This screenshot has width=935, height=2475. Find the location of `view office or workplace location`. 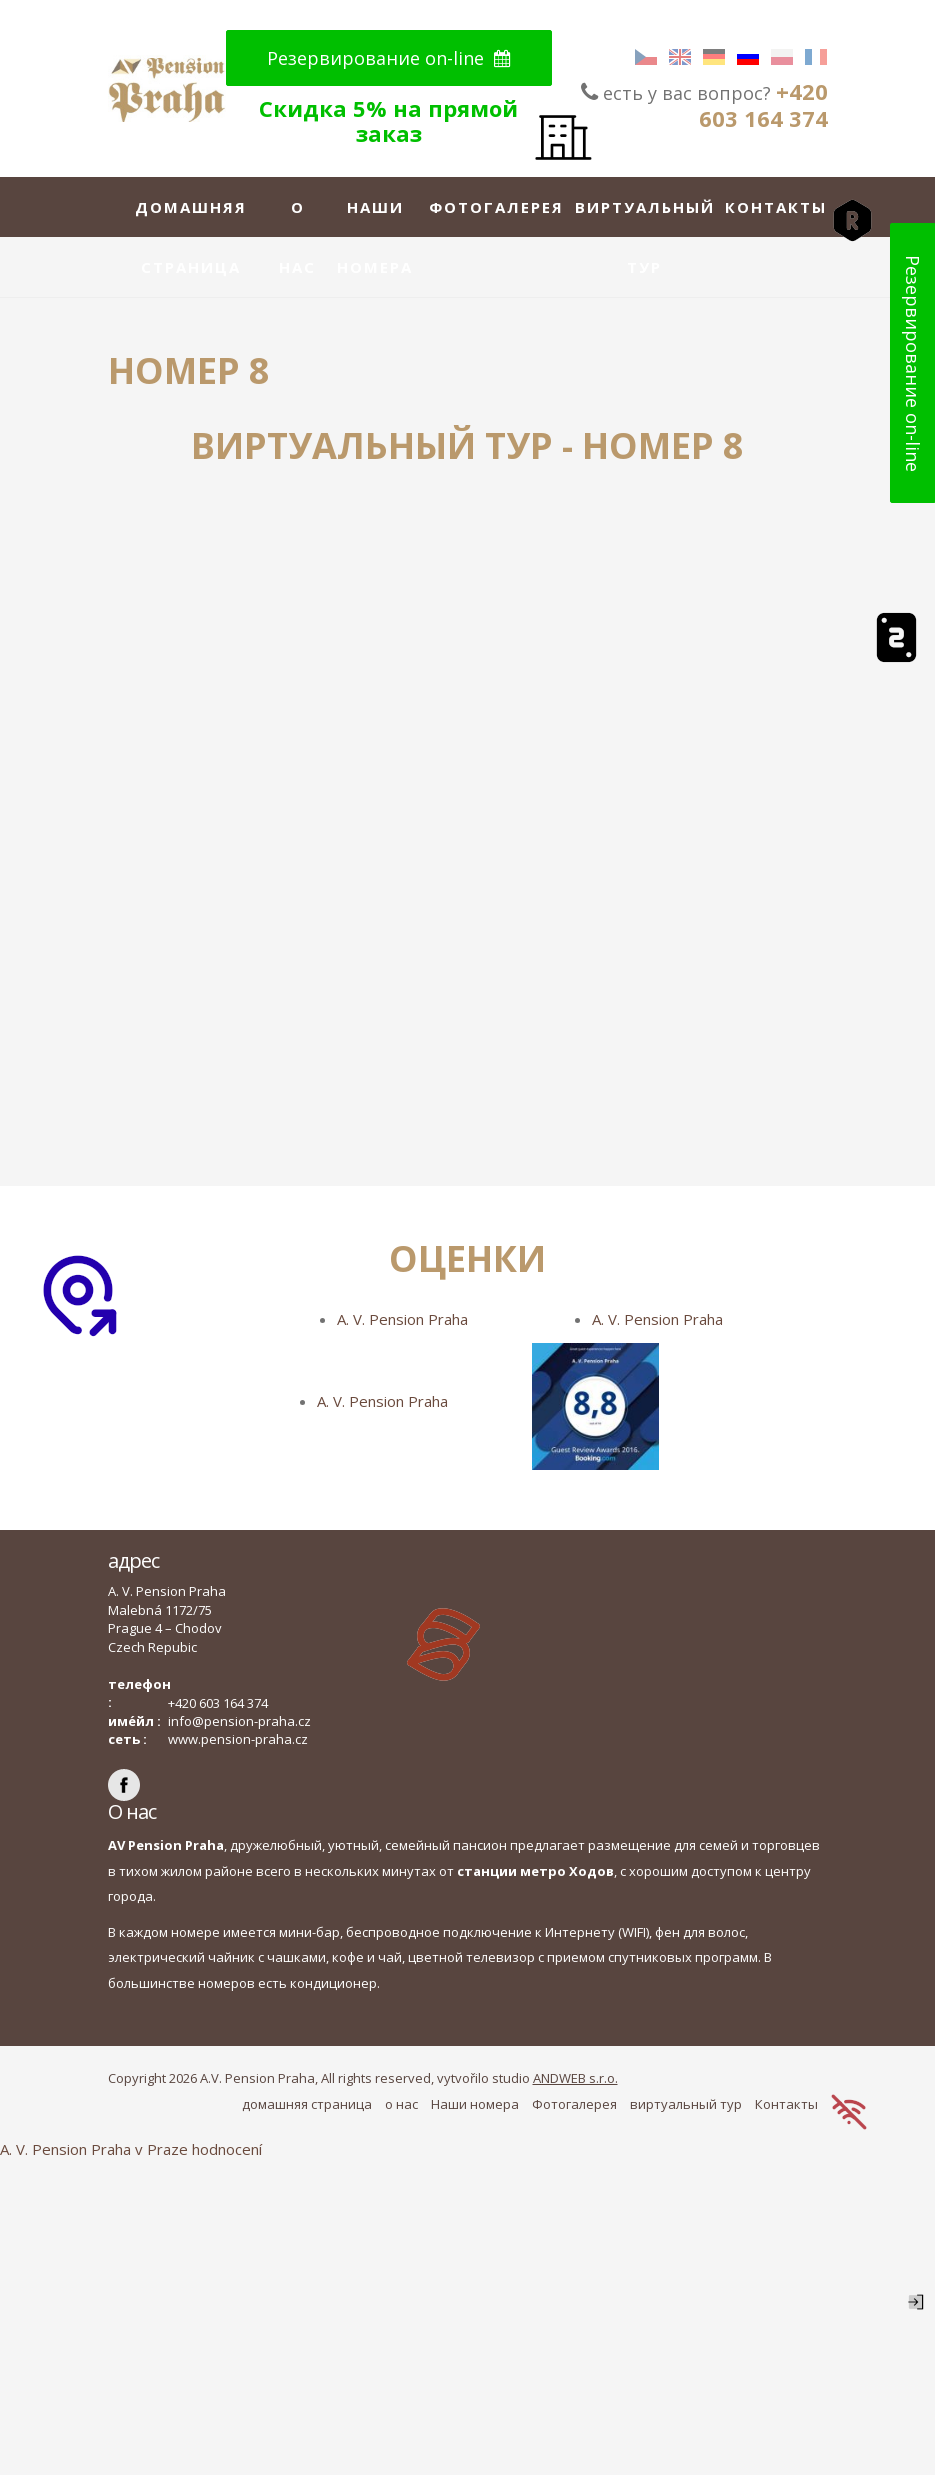

view office or workplace location is located at coordinates (561, 137).